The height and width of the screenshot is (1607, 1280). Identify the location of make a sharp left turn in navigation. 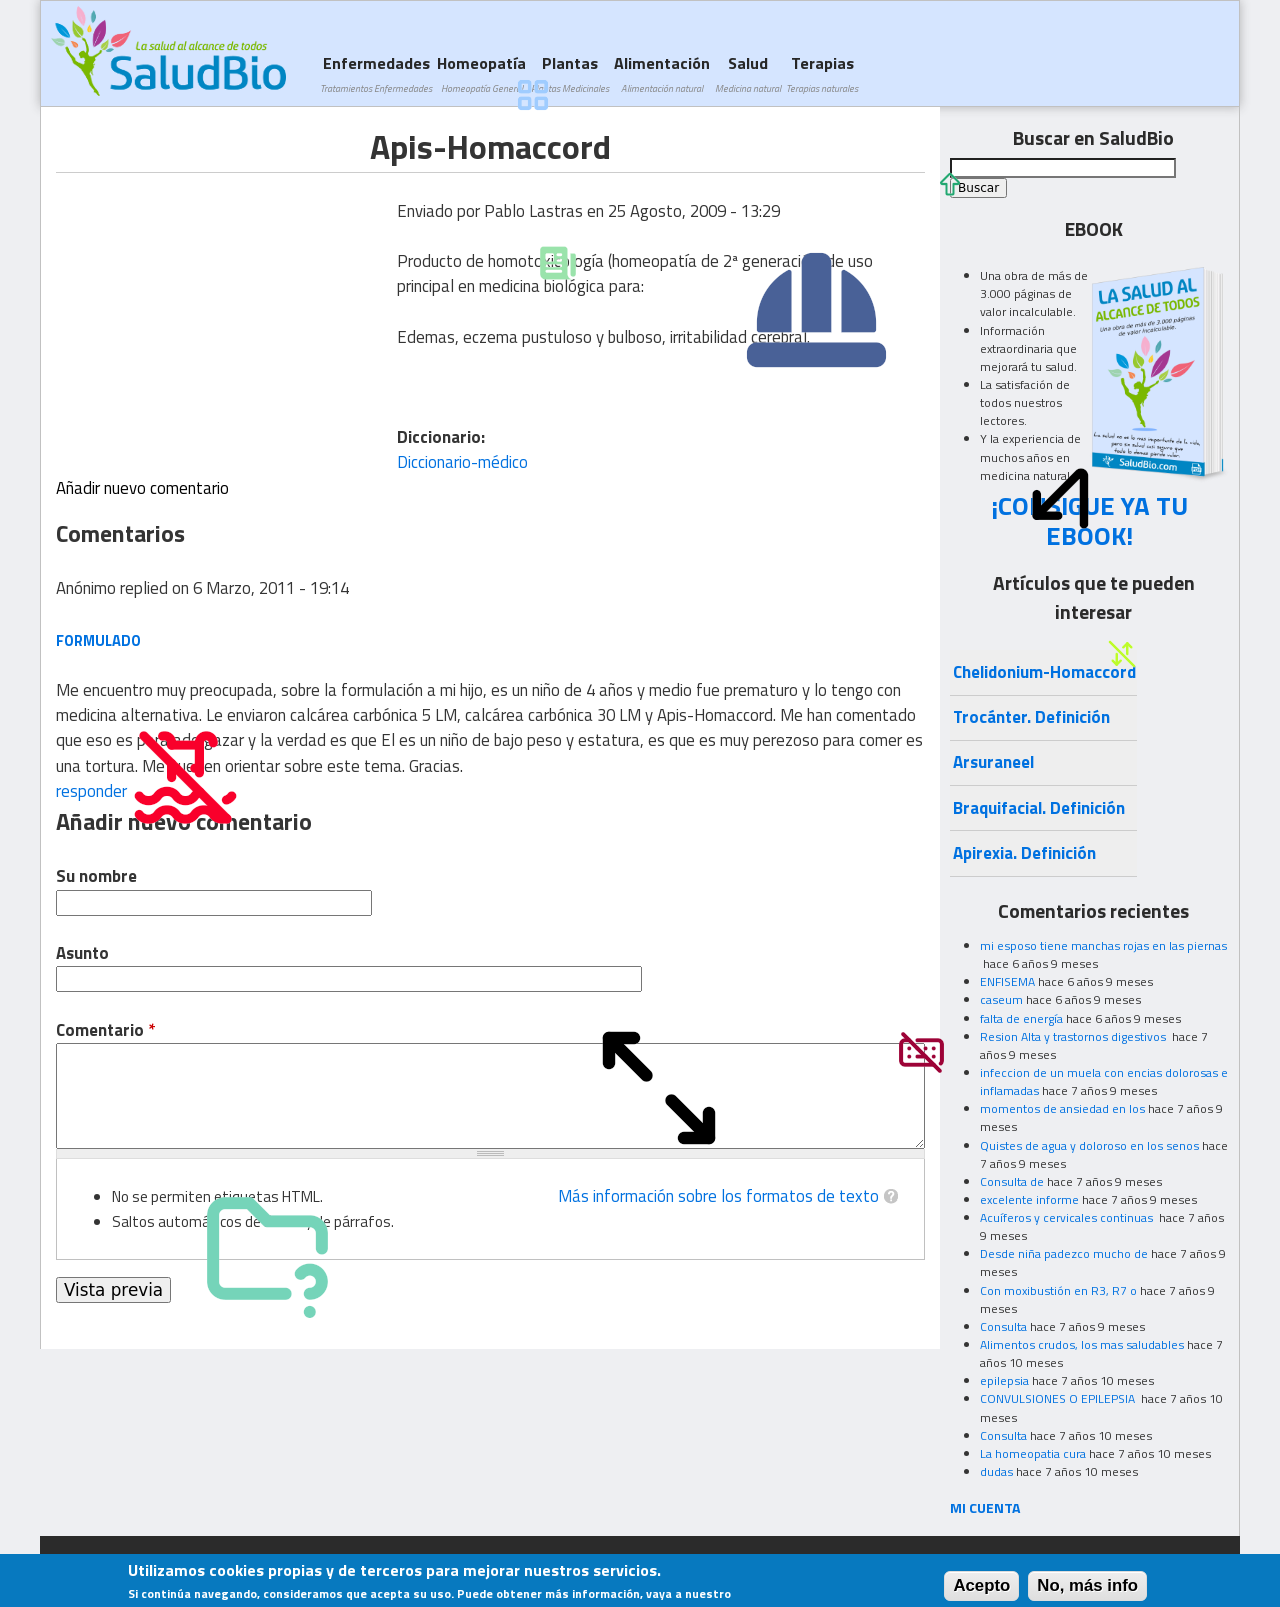
(1062, 498).